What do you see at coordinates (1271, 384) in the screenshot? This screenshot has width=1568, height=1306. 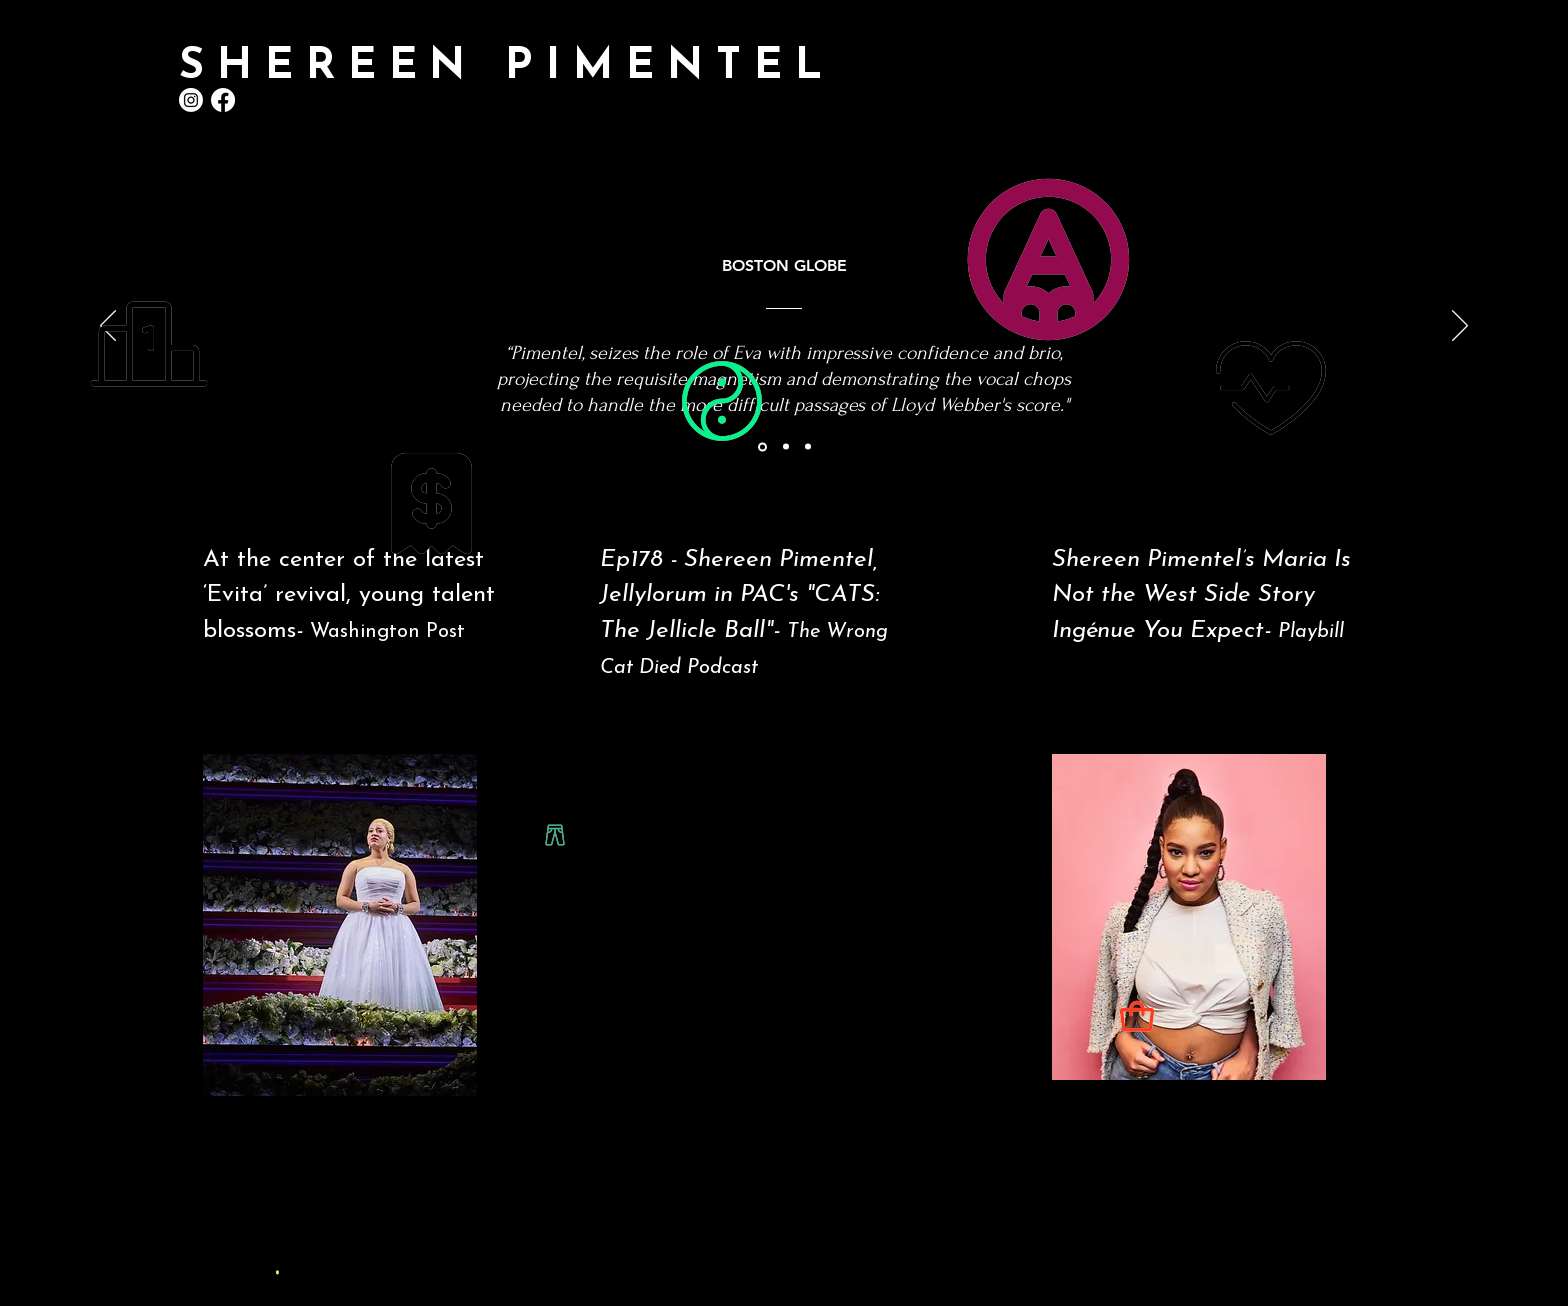 I see `view health or fitness metrics` at bounding box center [1271, 384].